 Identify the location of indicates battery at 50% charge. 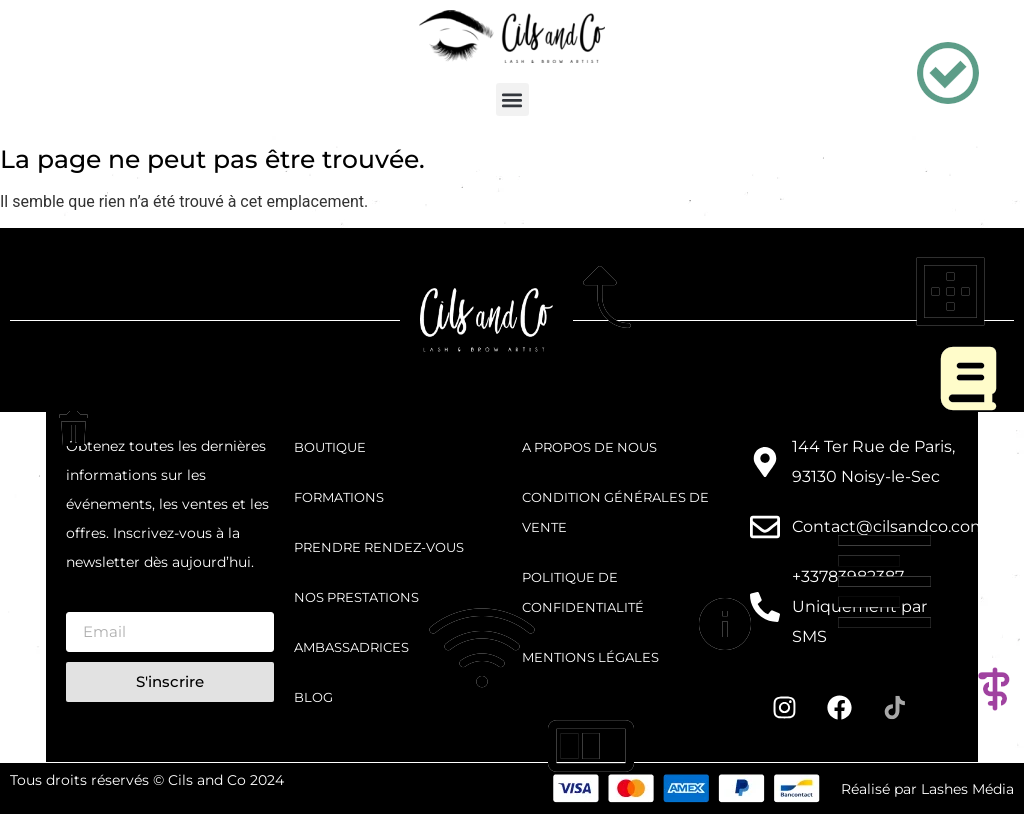
(591, 746).